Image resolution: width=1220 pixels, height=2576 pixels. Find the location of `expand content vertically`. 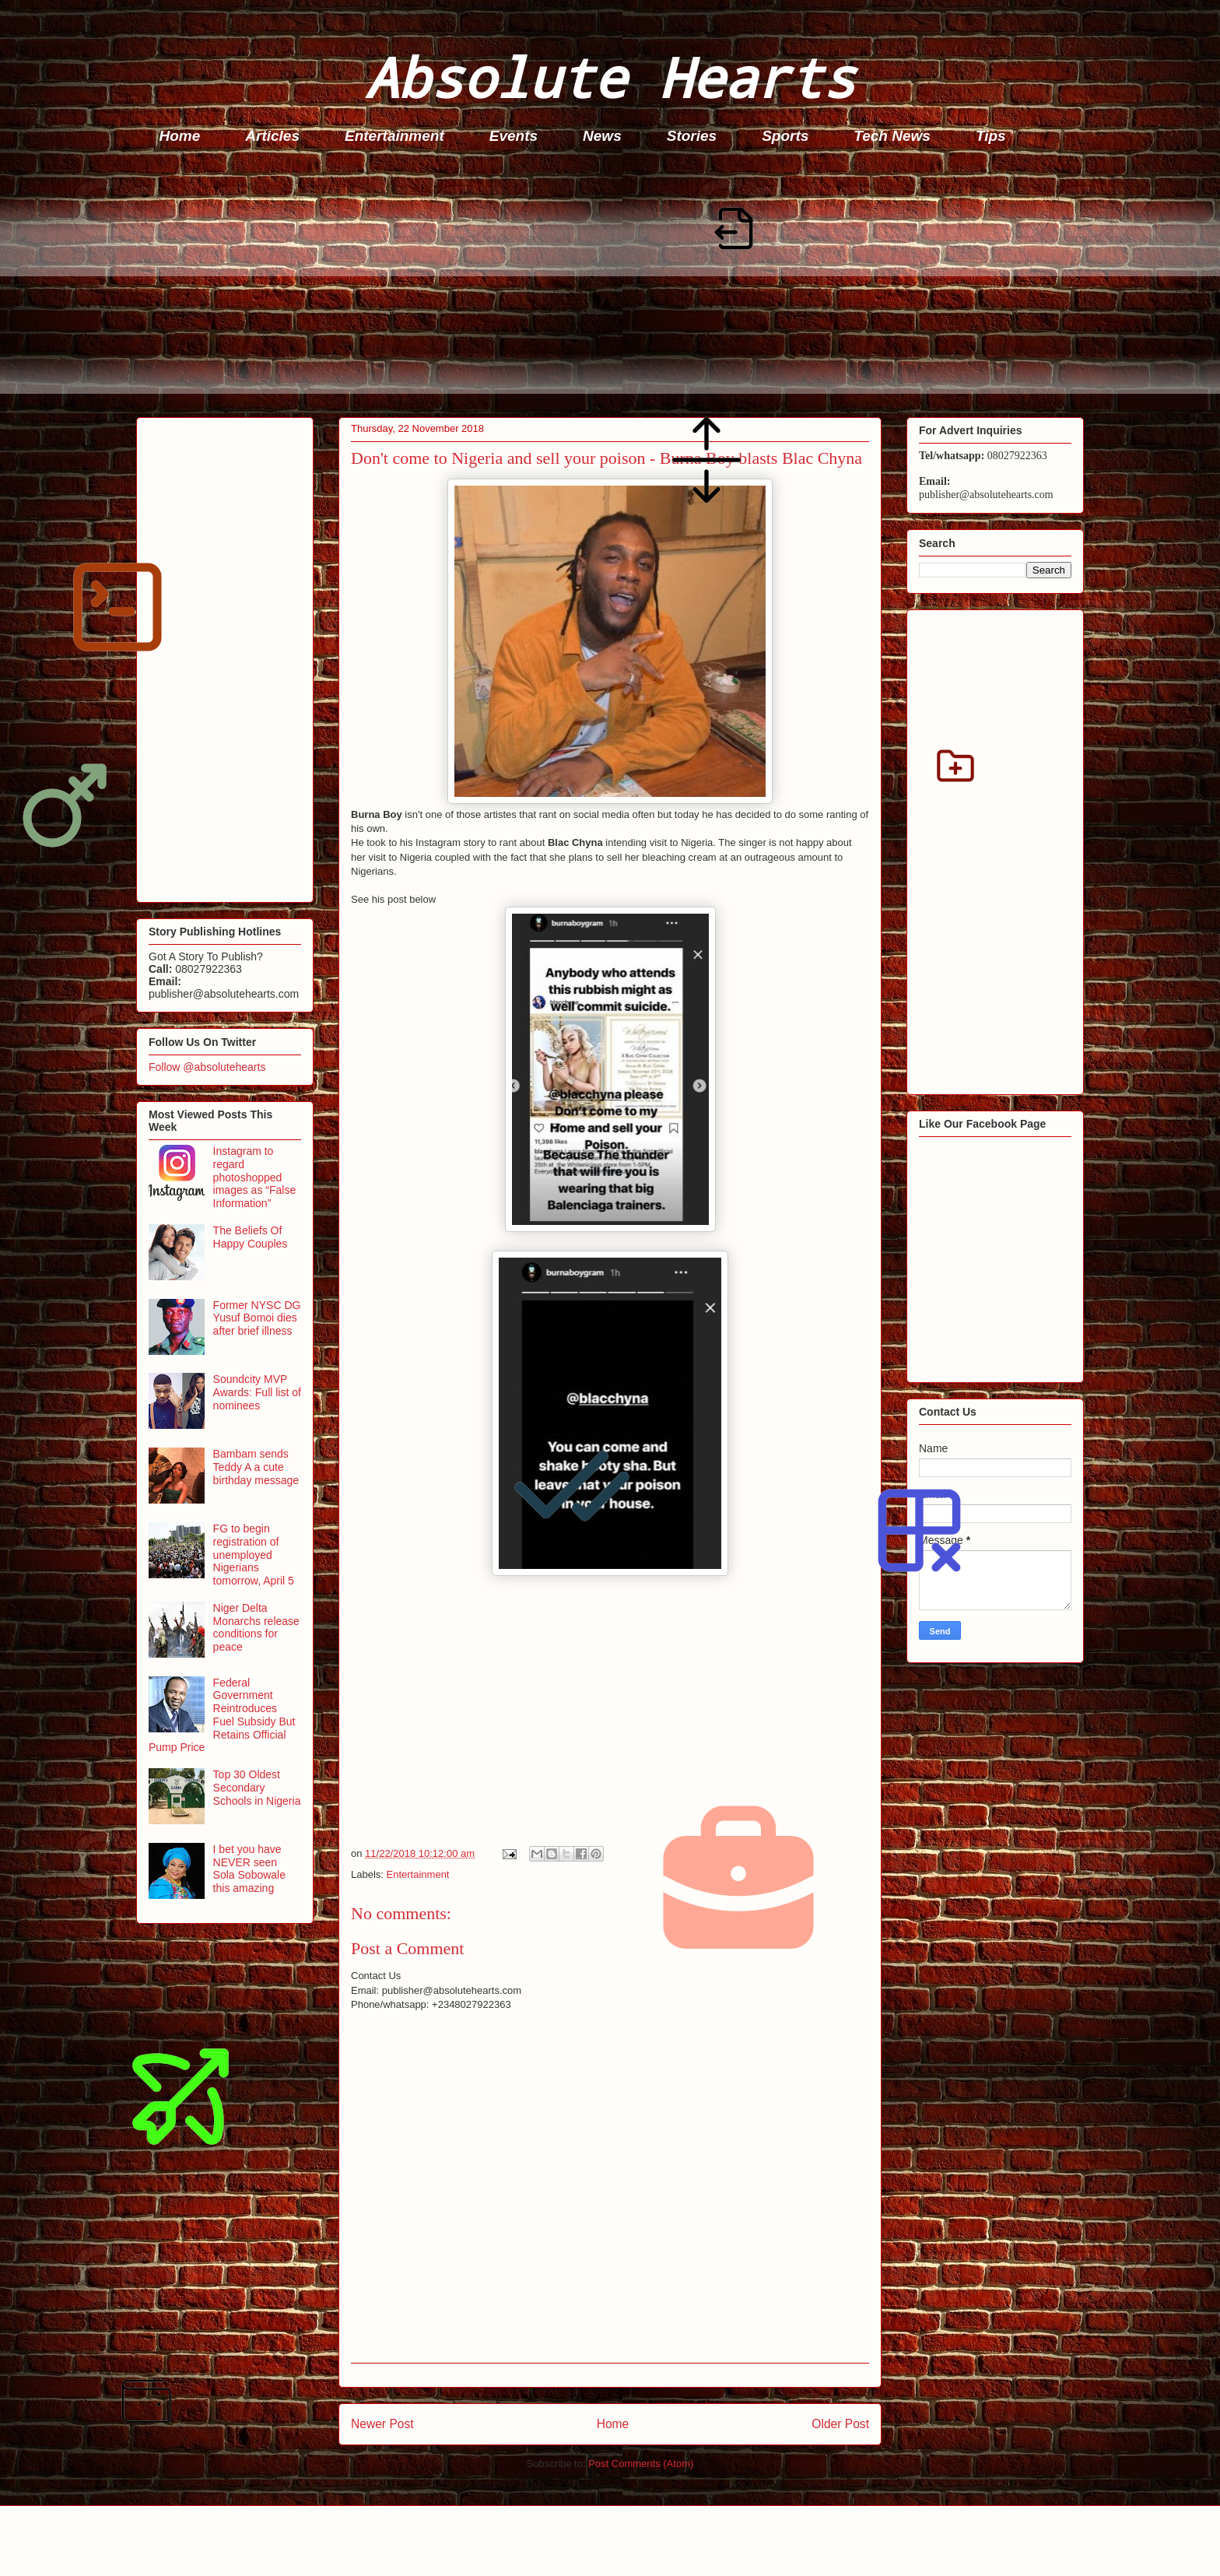

expand content vertically is located at coordinates (706, 460).